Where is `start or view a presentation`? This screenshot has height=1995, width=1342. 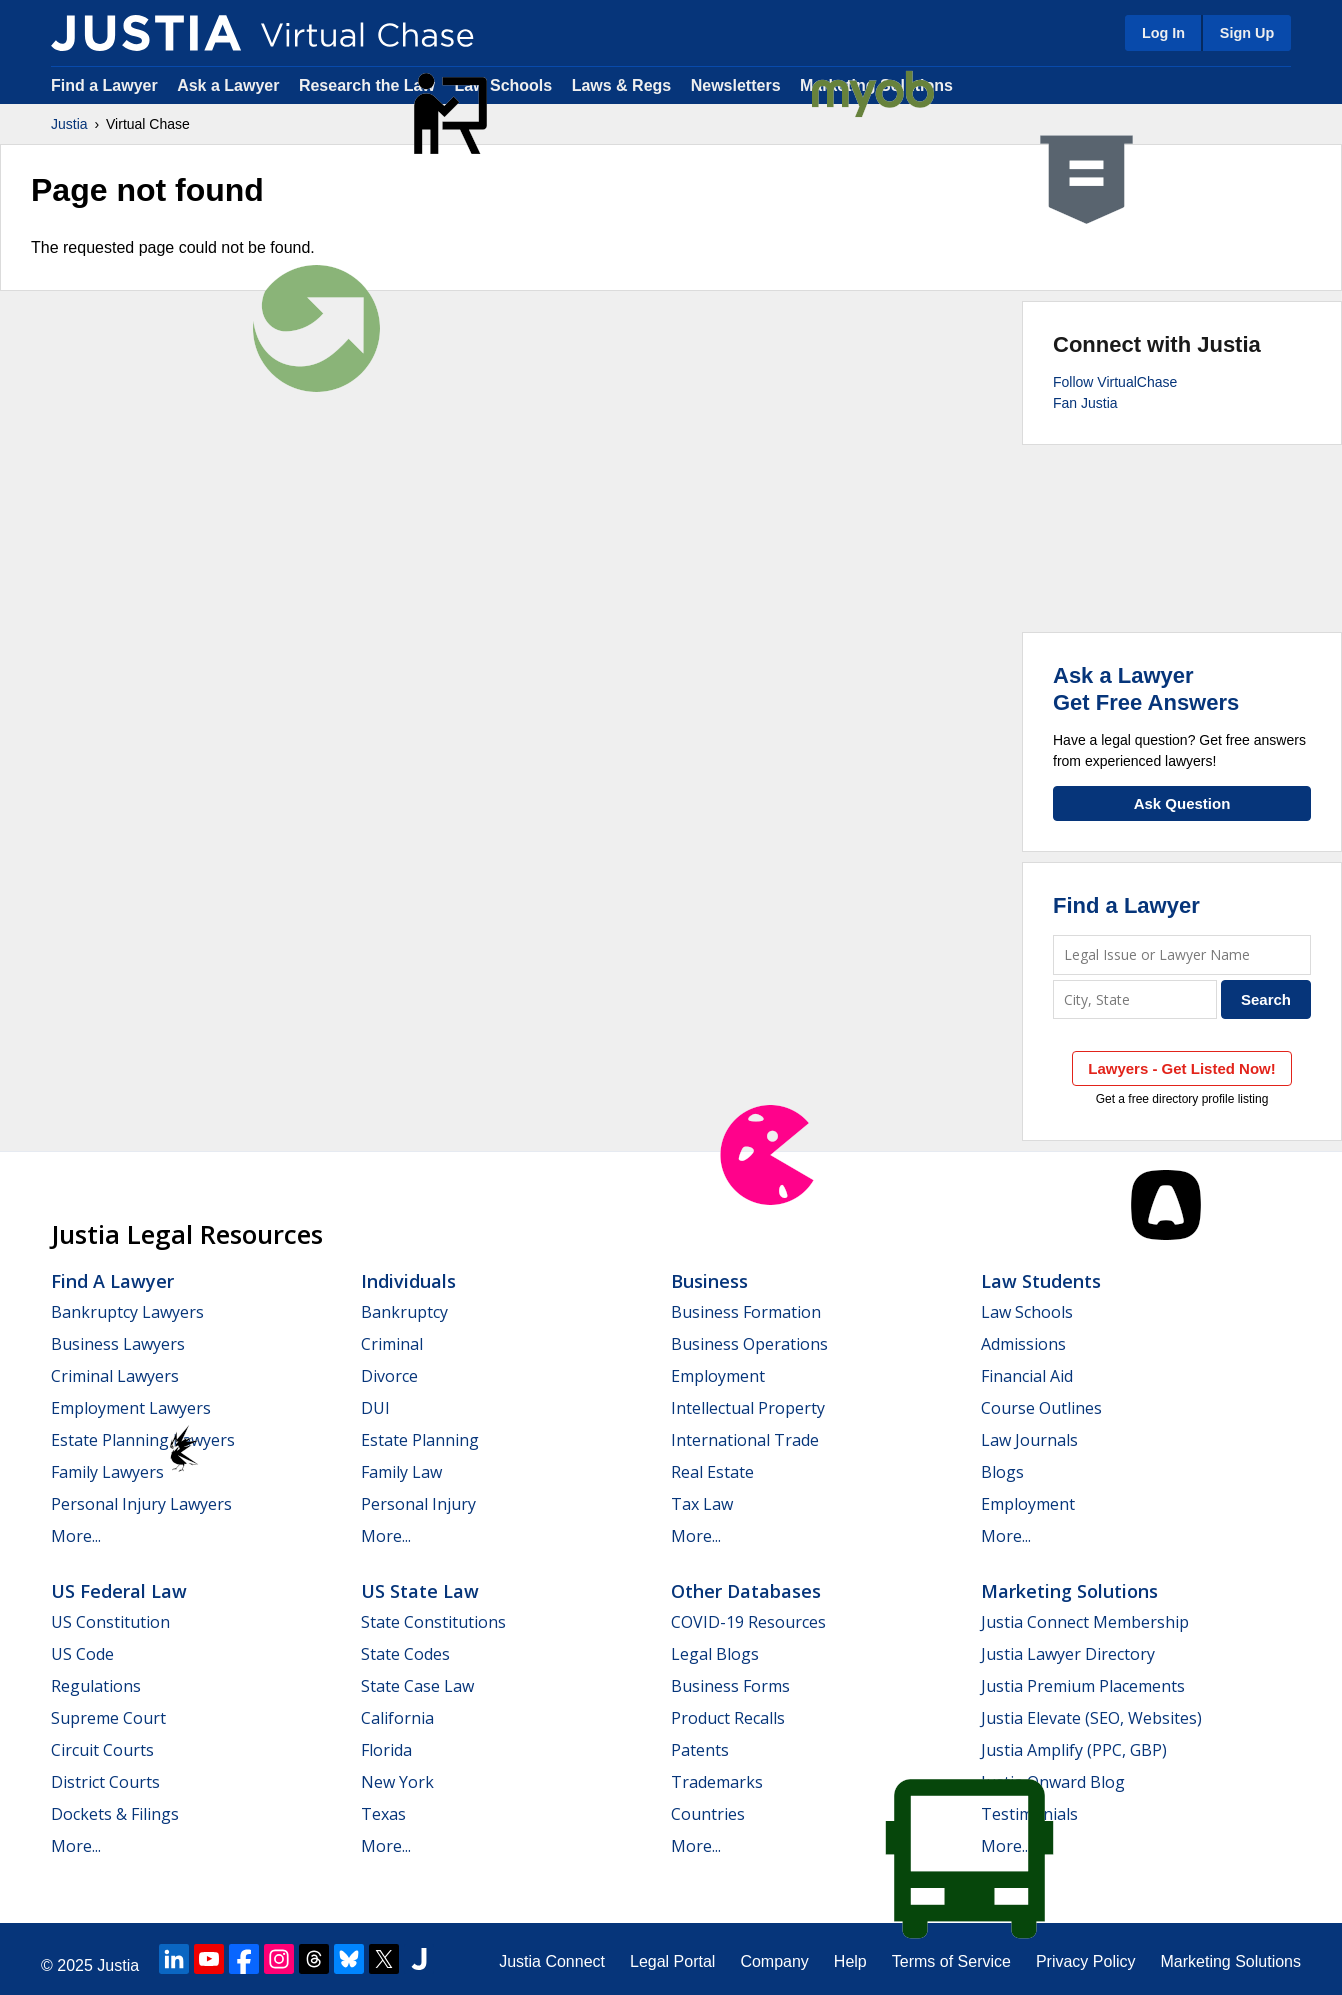 start or view a presentation is located at coordinates (450, 113).